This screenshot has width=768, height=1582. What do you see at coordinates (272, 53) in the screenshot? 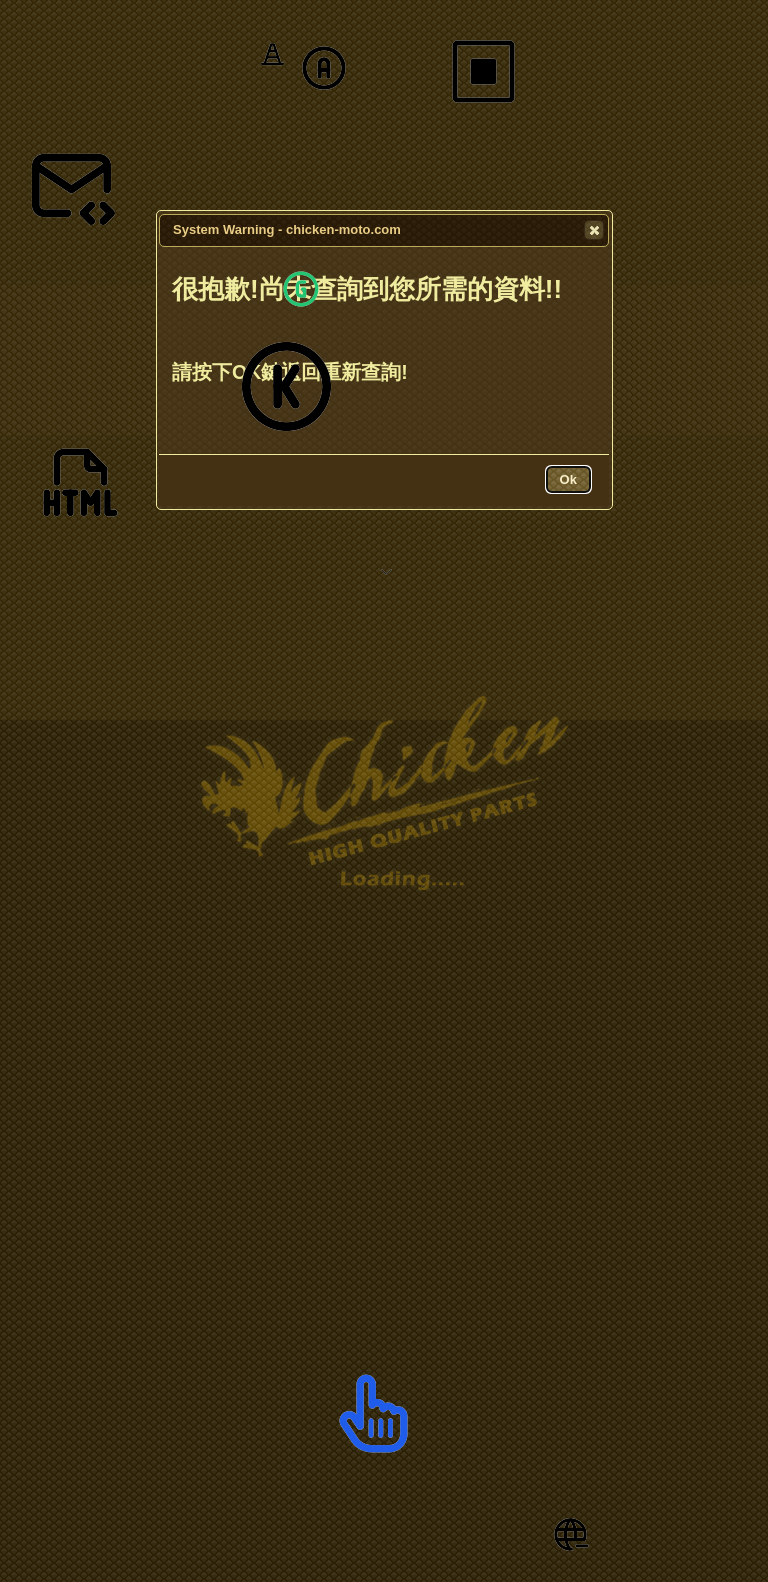
I see `indicates an area under construction or maintenance` at bounding box center [272, 53].